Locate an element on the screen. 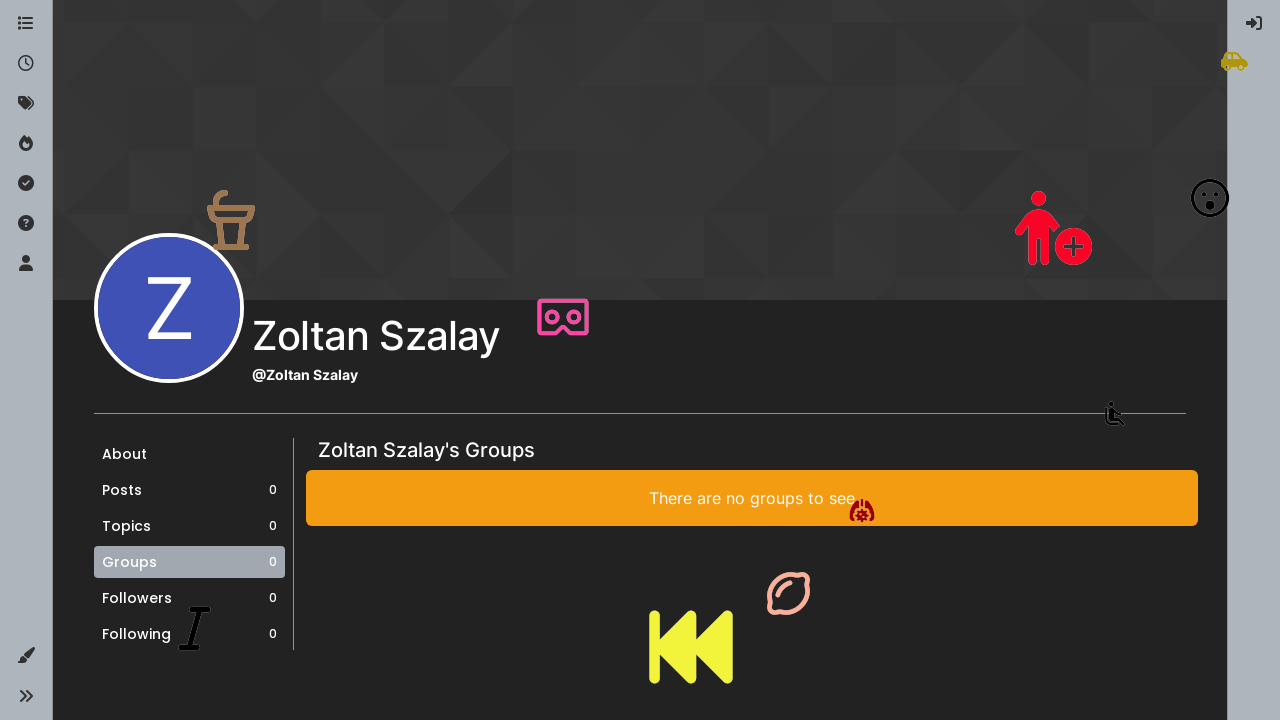 Image resolution: width=1280 pixels, height=720 pixels. access vehicle or car-related features is located at coordinates (1234, 61).